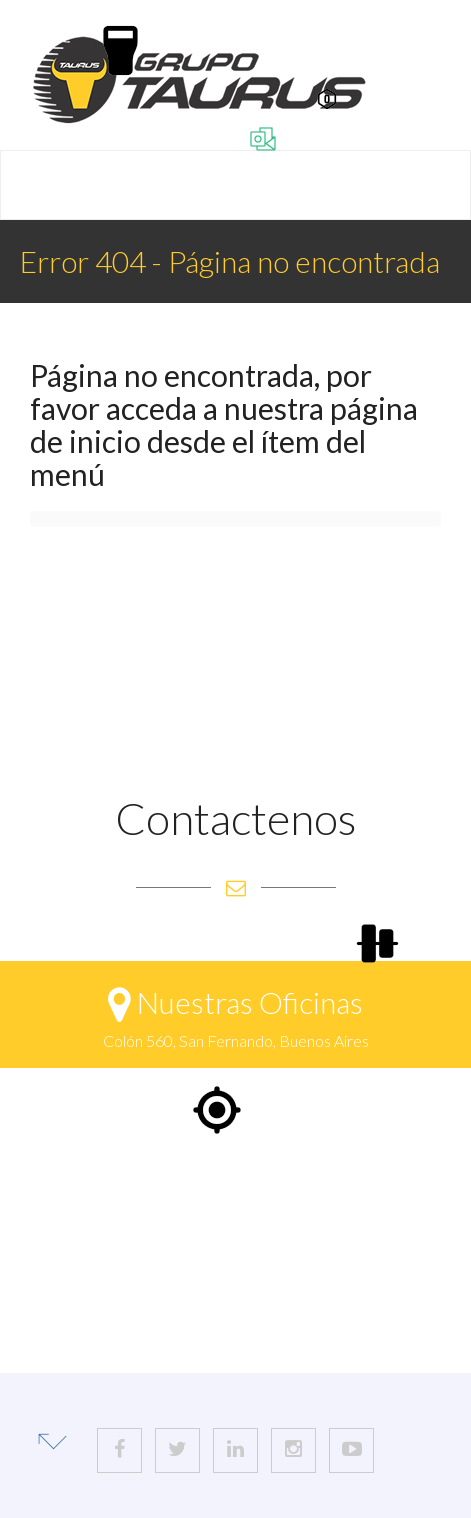  What do you see at coordinates (327, 99) in the screenshot?
I see `indicates an "O" option or category in a hexagonal badge` at bounding box center [327, 99].